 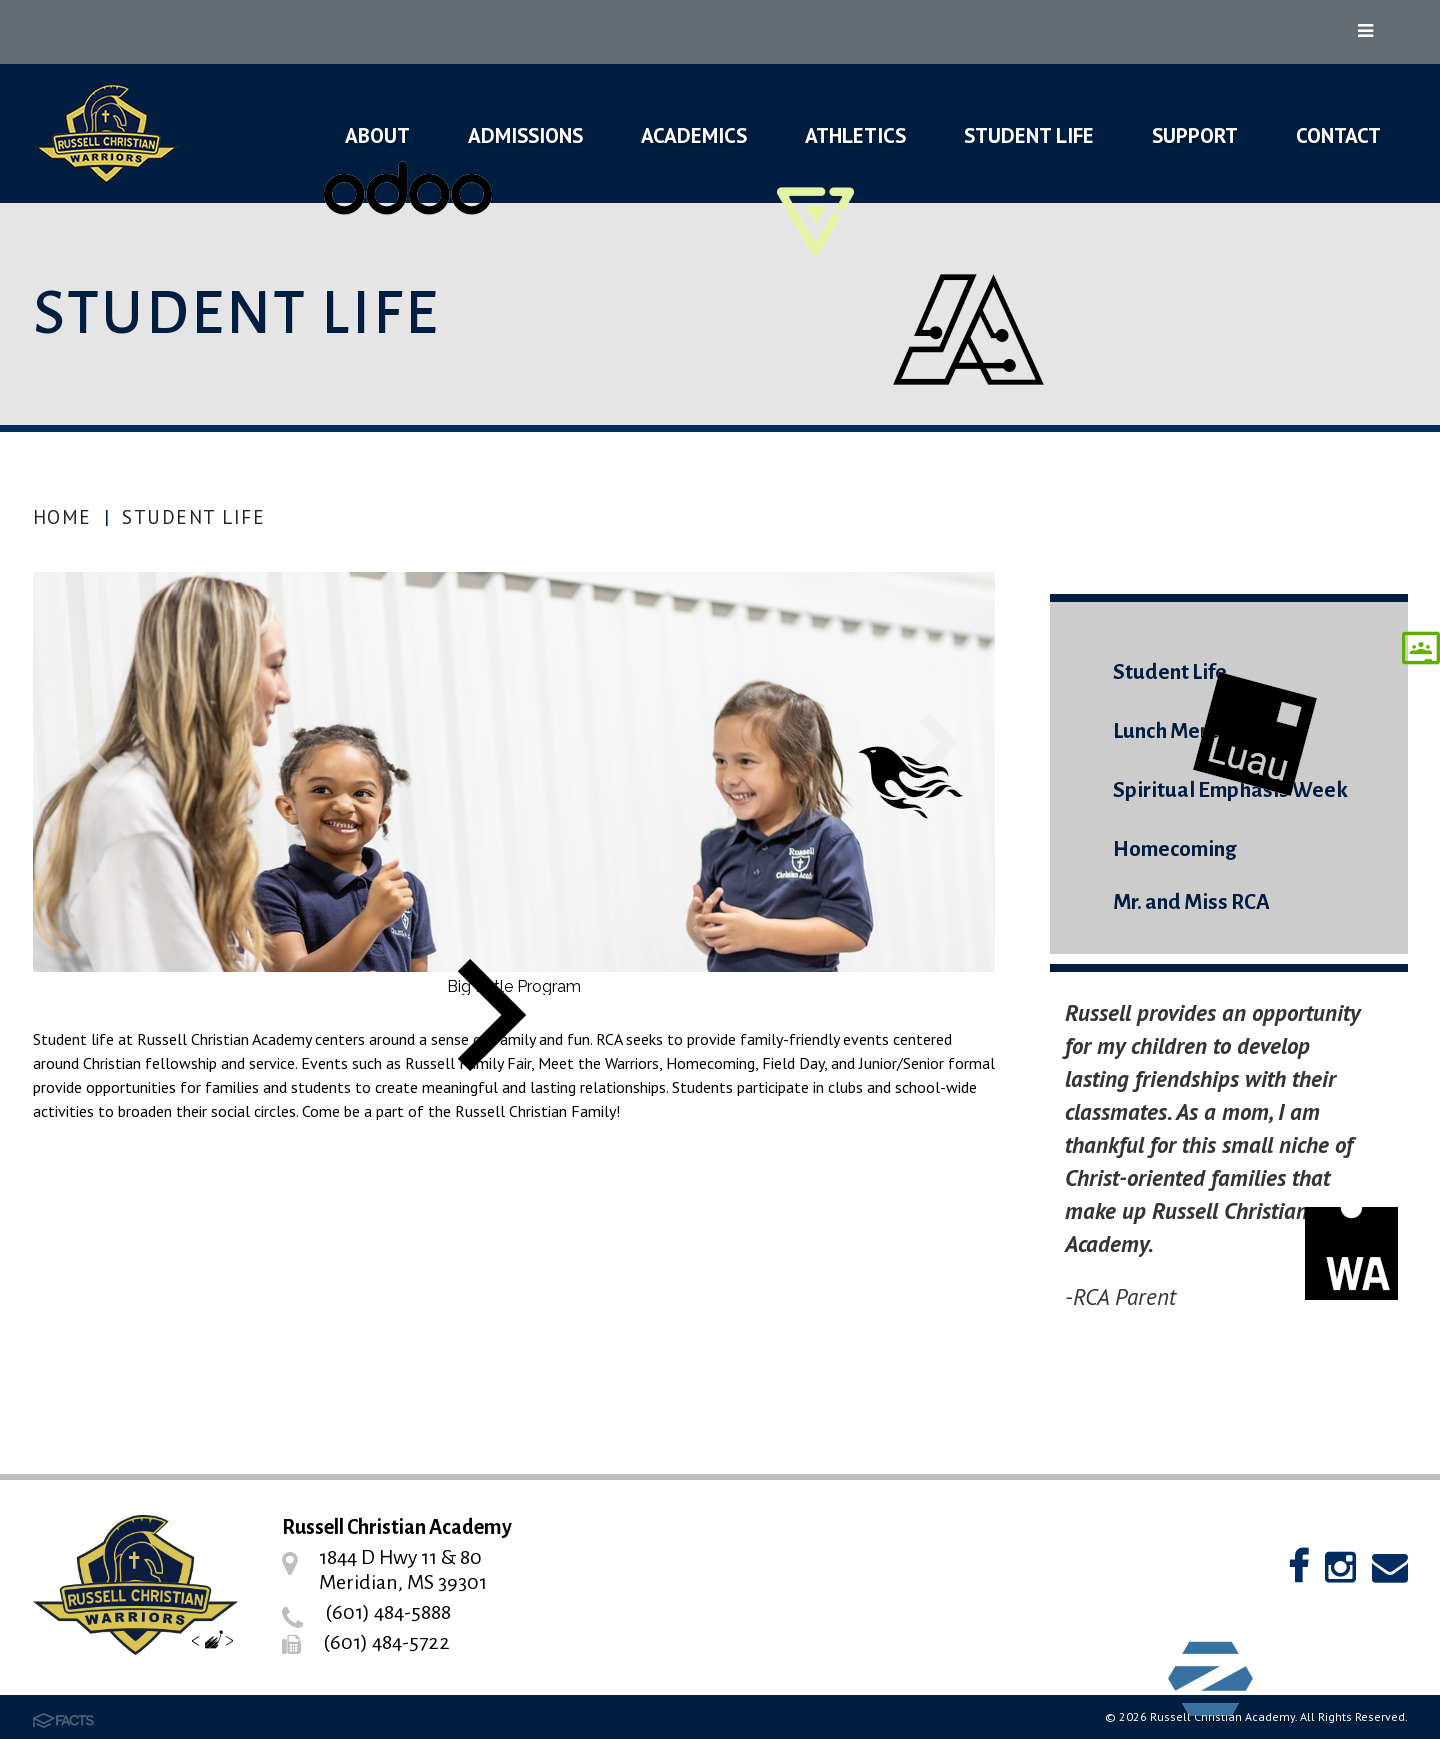 What do you see at coordinates (1210, 1678) in the screenshot?
I see `zorin os logo` at bounding box center [1210, 1678].